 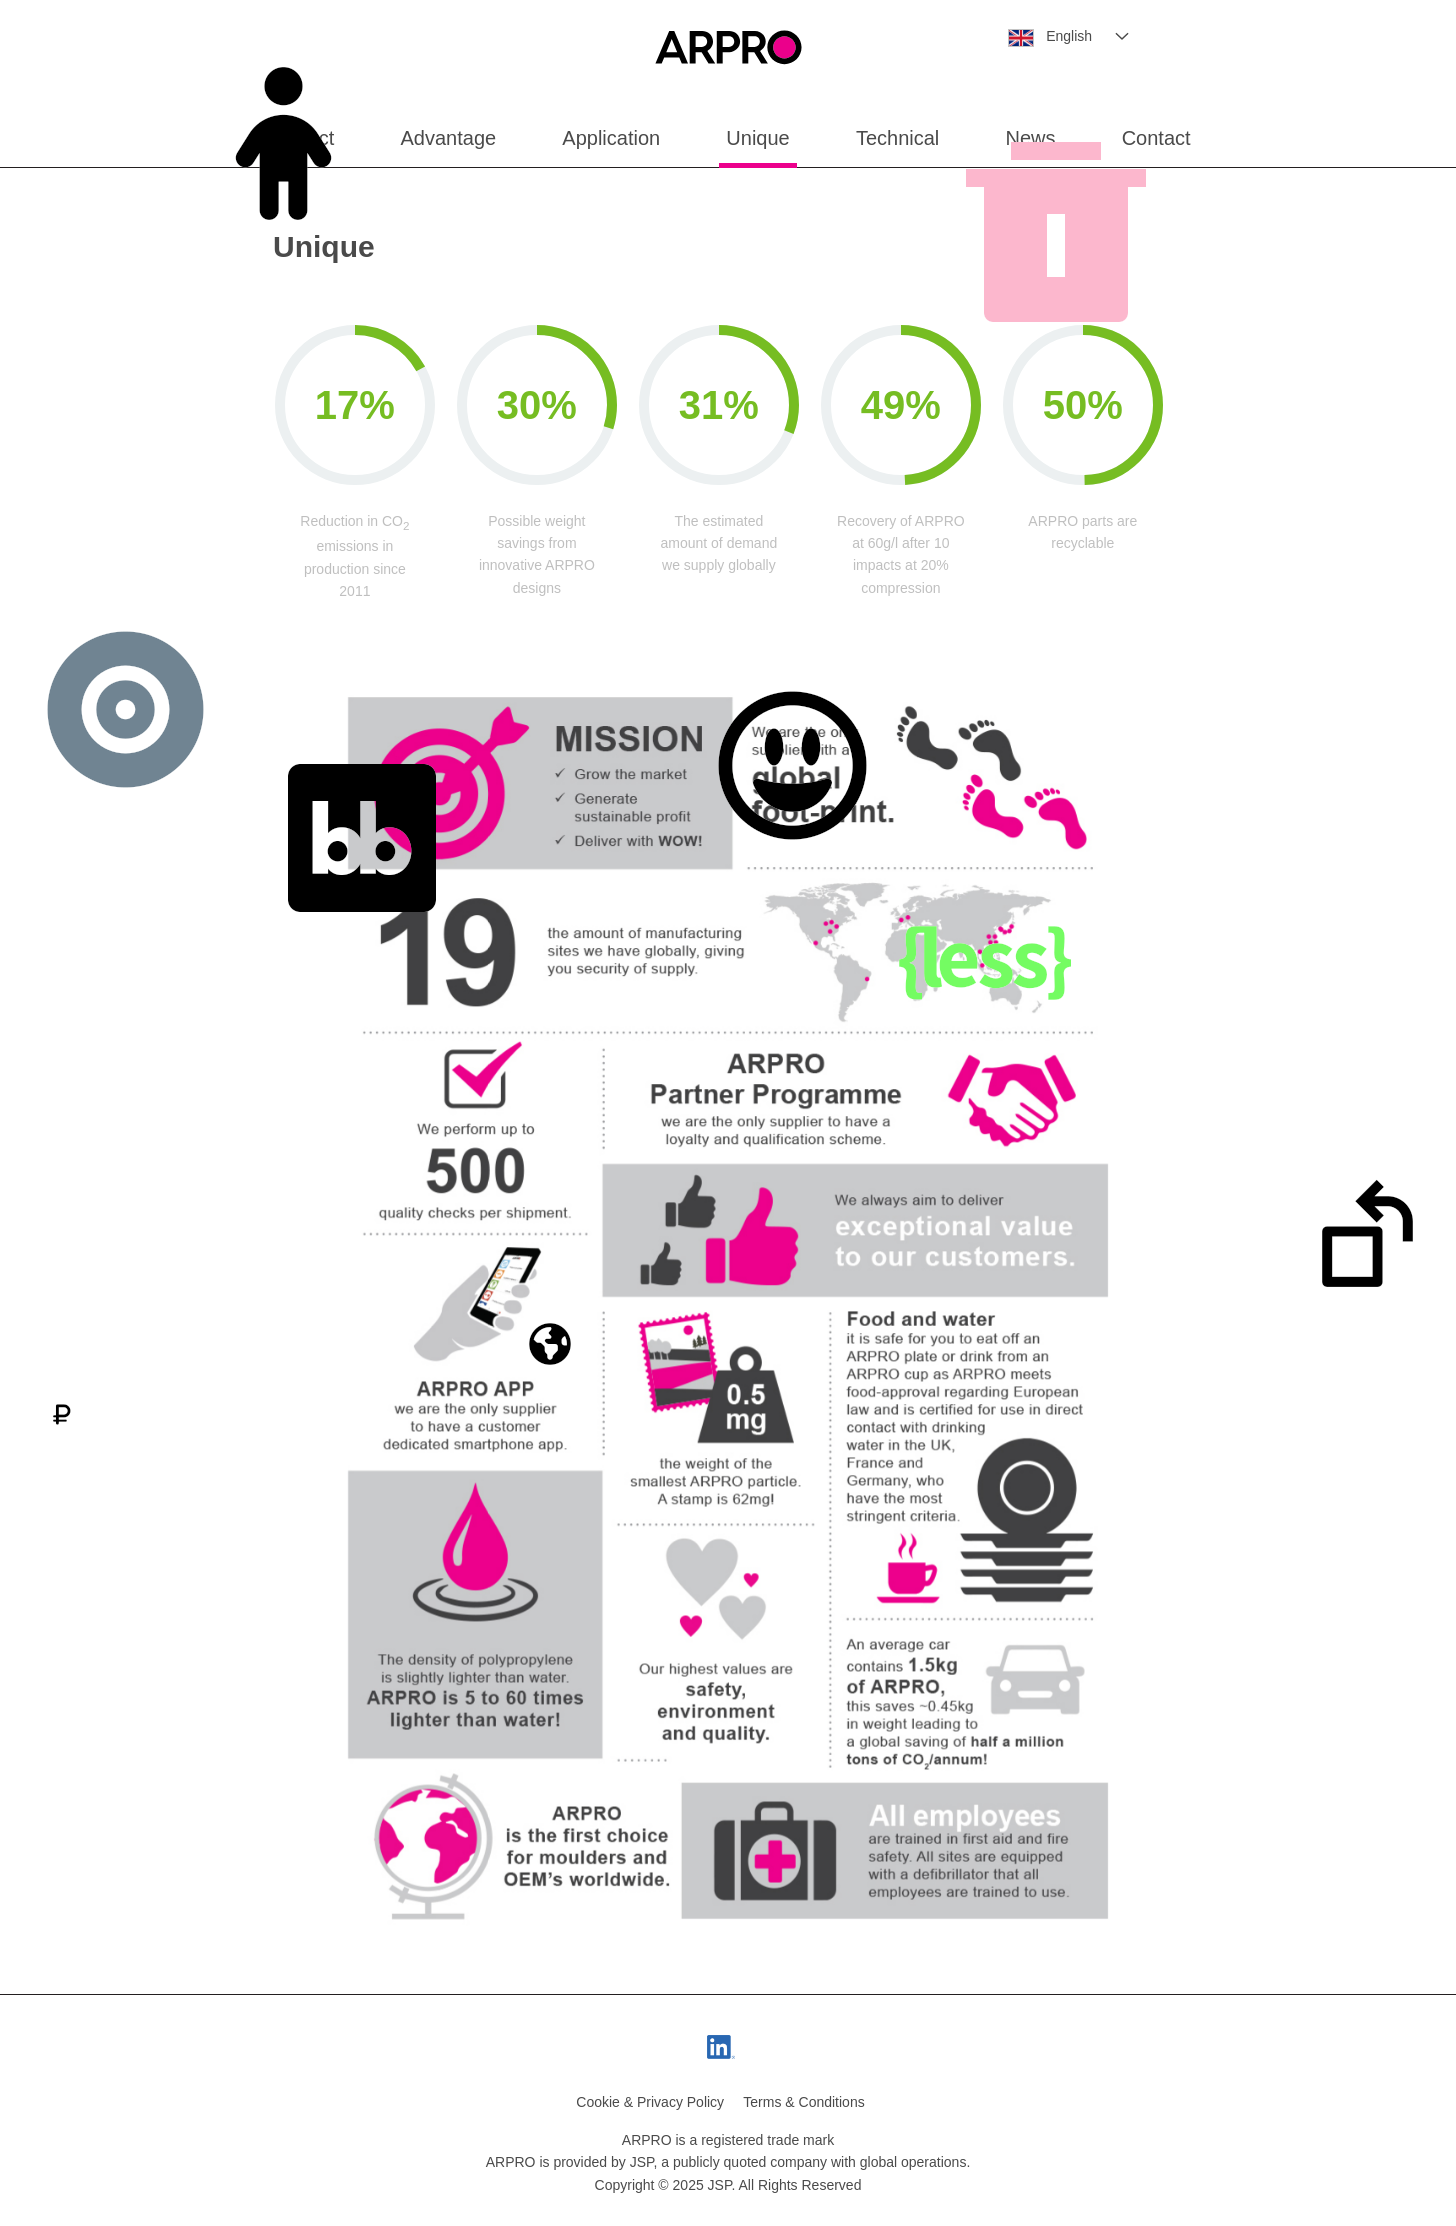 What do you see at coordinates (362, 838) in the screenshot?
I see `budibase app or service logo` at bounding box center [362, 838].